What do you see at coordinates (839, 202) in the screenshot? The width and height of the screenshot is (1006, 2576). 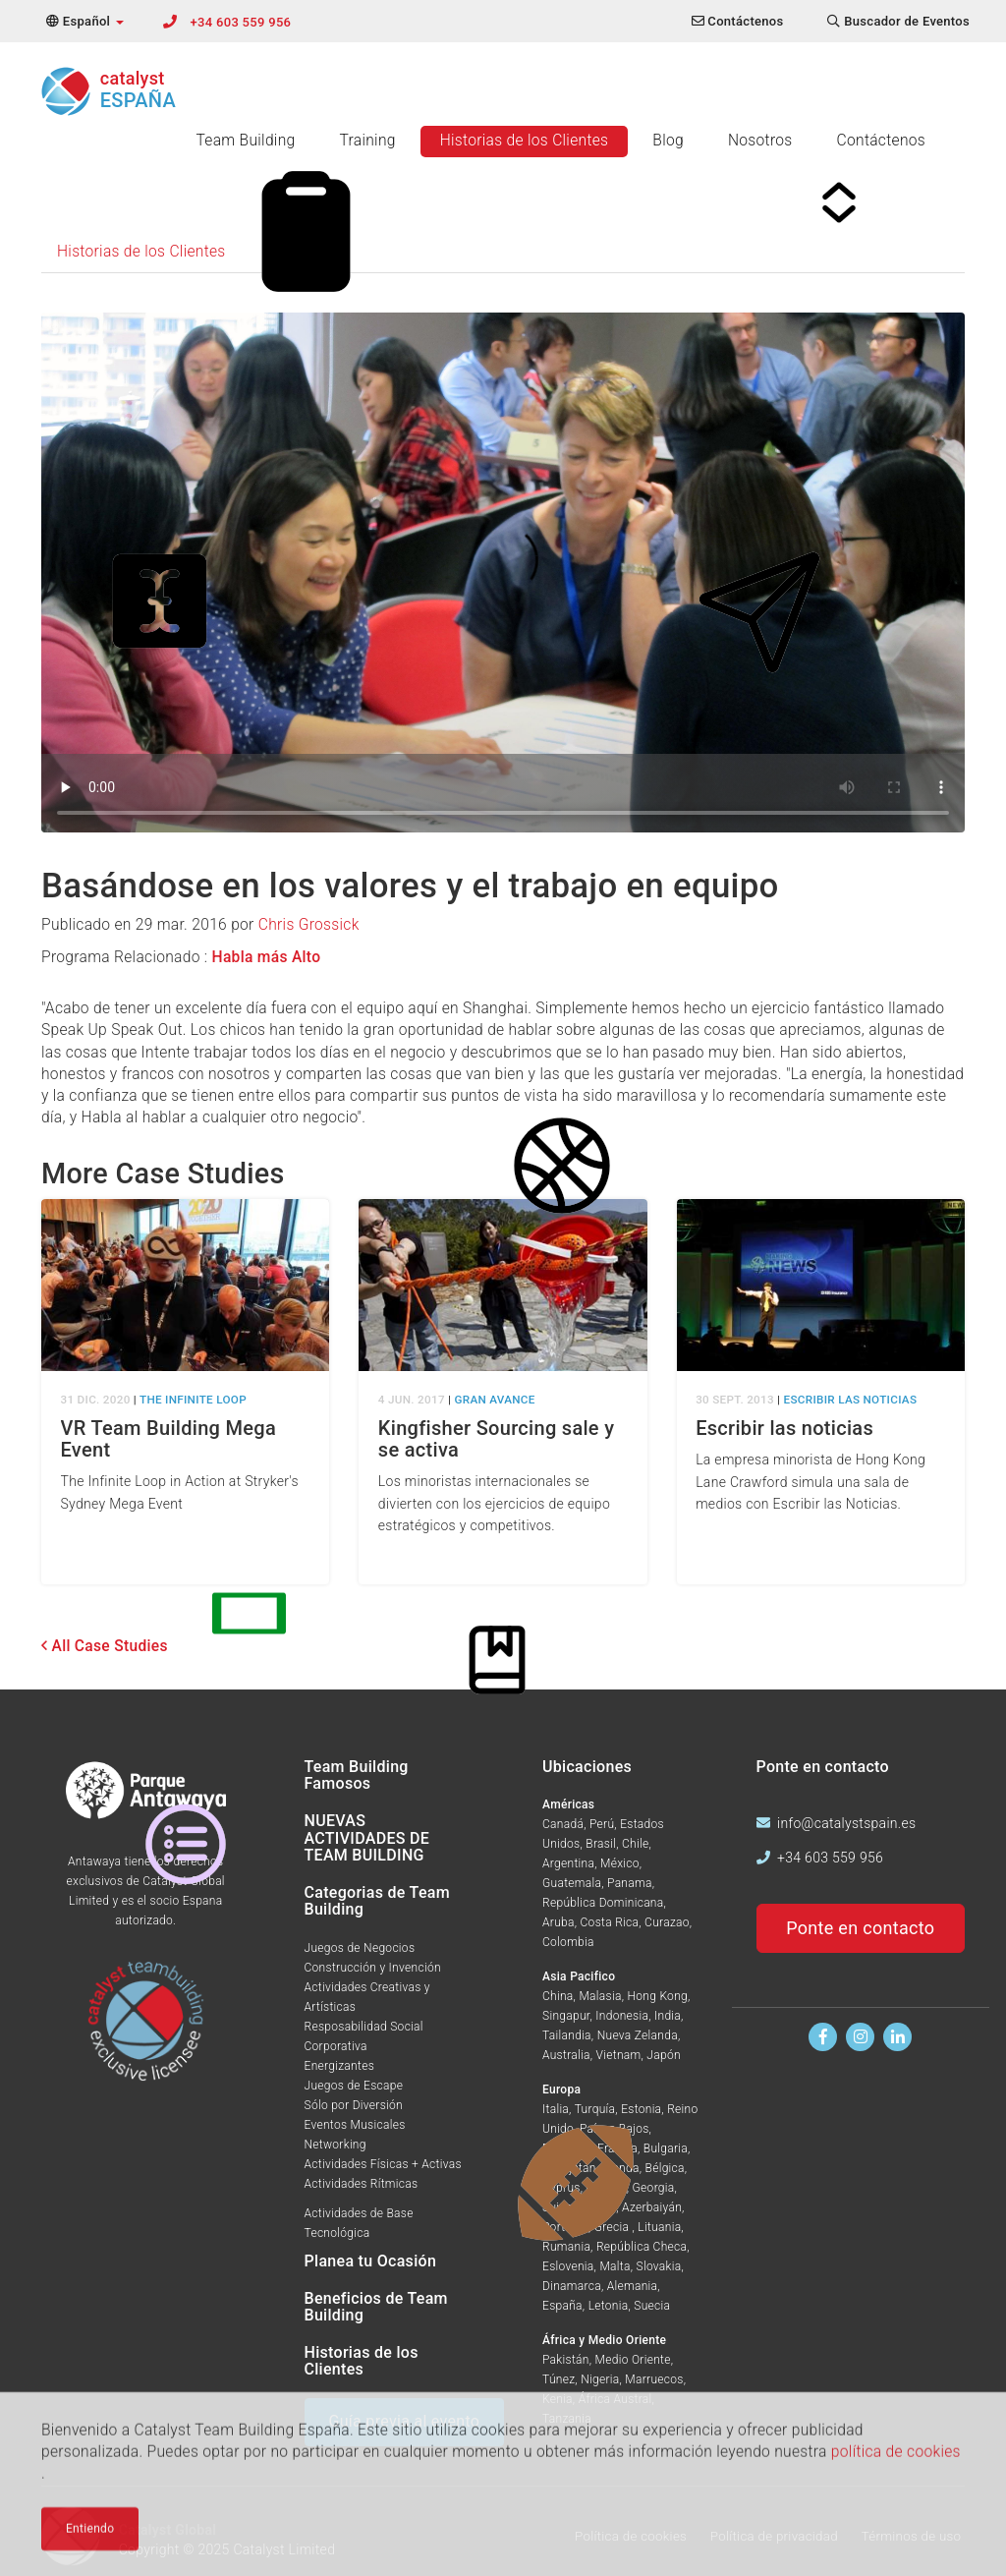 I see `expand or collapse a section` at bounding box center [839, 202].